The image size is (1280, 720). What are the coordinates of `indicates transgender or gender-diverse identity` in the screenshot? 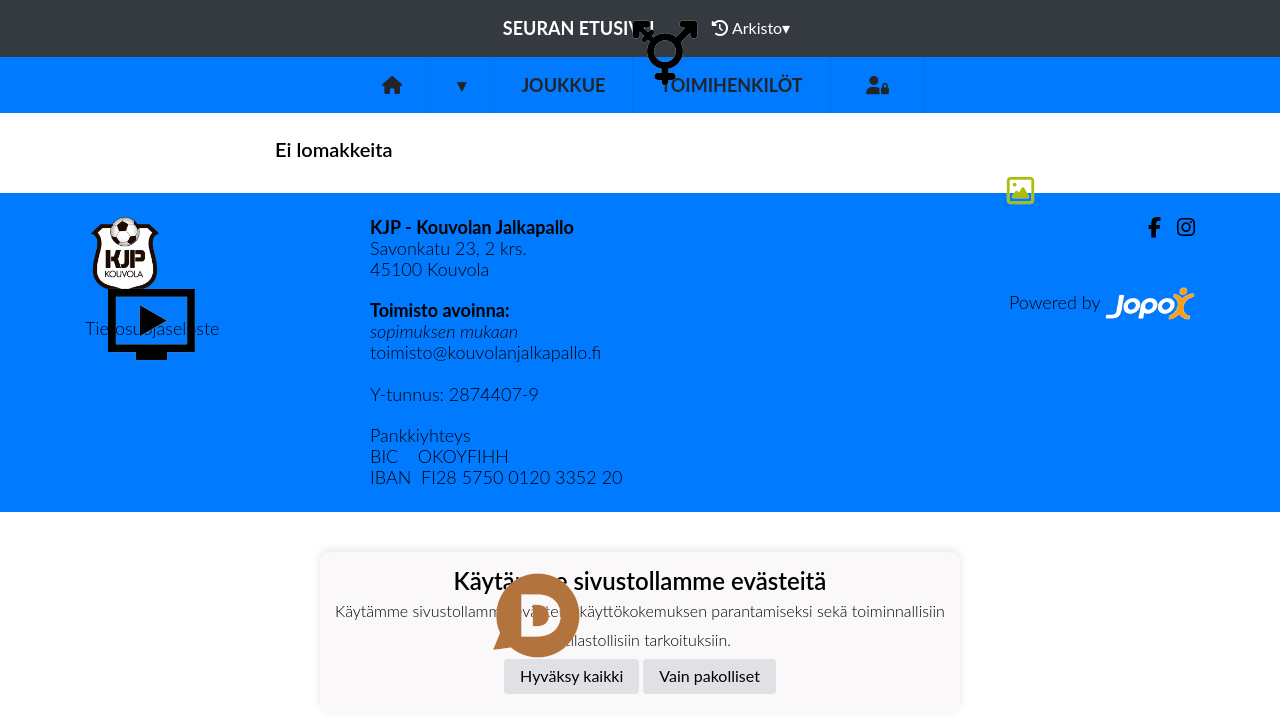 It's located at (665, 53).